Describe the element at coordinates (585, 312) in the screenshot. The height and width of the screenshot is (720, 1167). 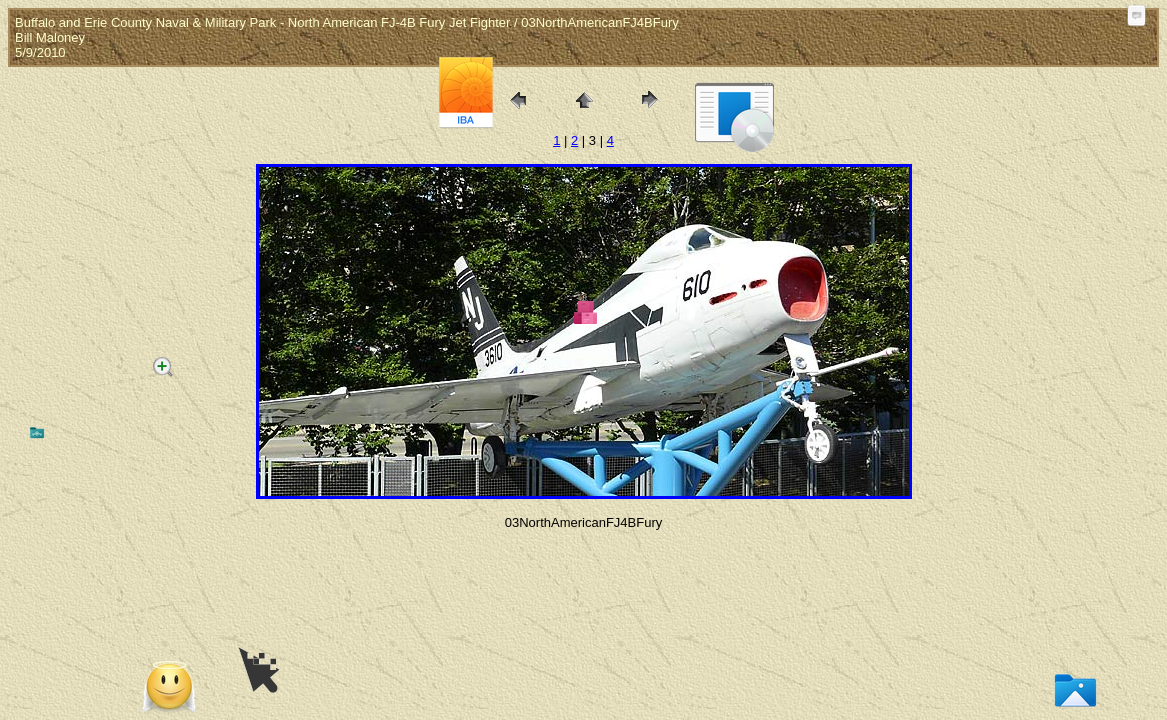
I see `open the artifacts app` at that location.